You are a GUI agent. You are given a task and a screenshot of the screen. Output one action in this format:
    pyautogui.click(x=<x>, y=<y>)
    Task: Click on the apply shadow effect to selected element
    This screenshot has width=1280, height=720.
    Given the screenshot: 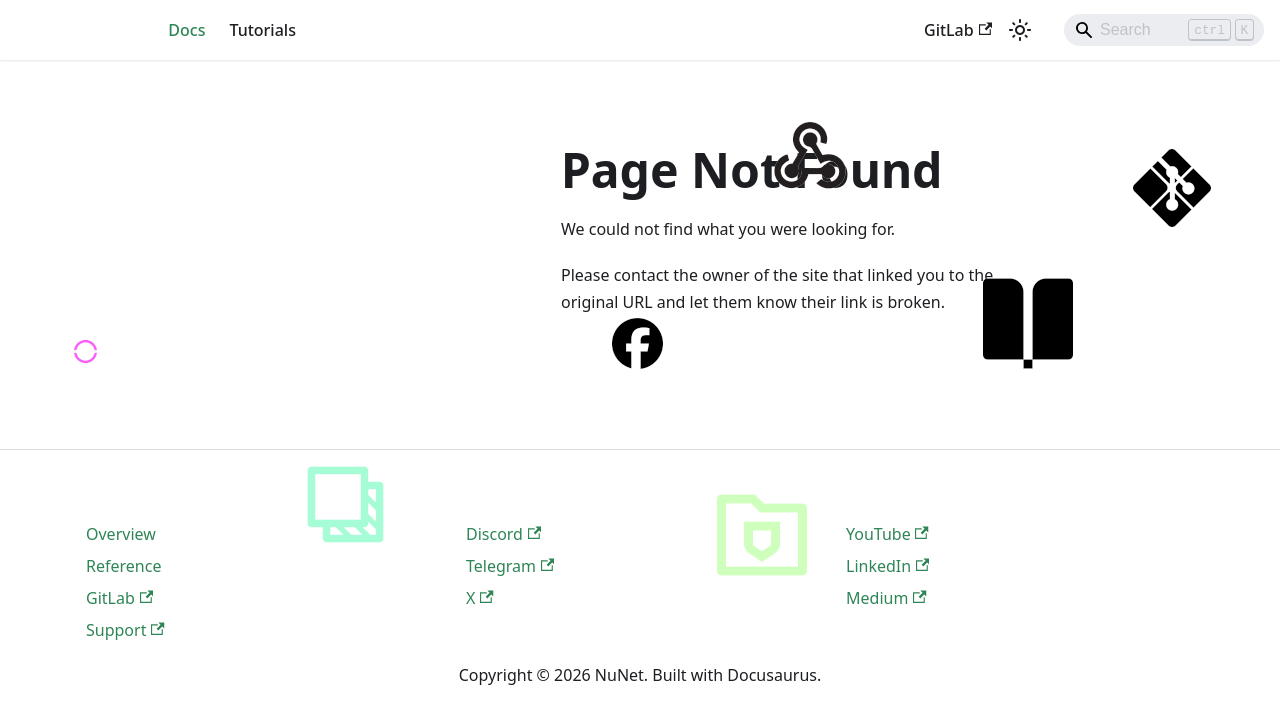 What is the action you would take?
    pyautogui.click(x=345, y=504)
    